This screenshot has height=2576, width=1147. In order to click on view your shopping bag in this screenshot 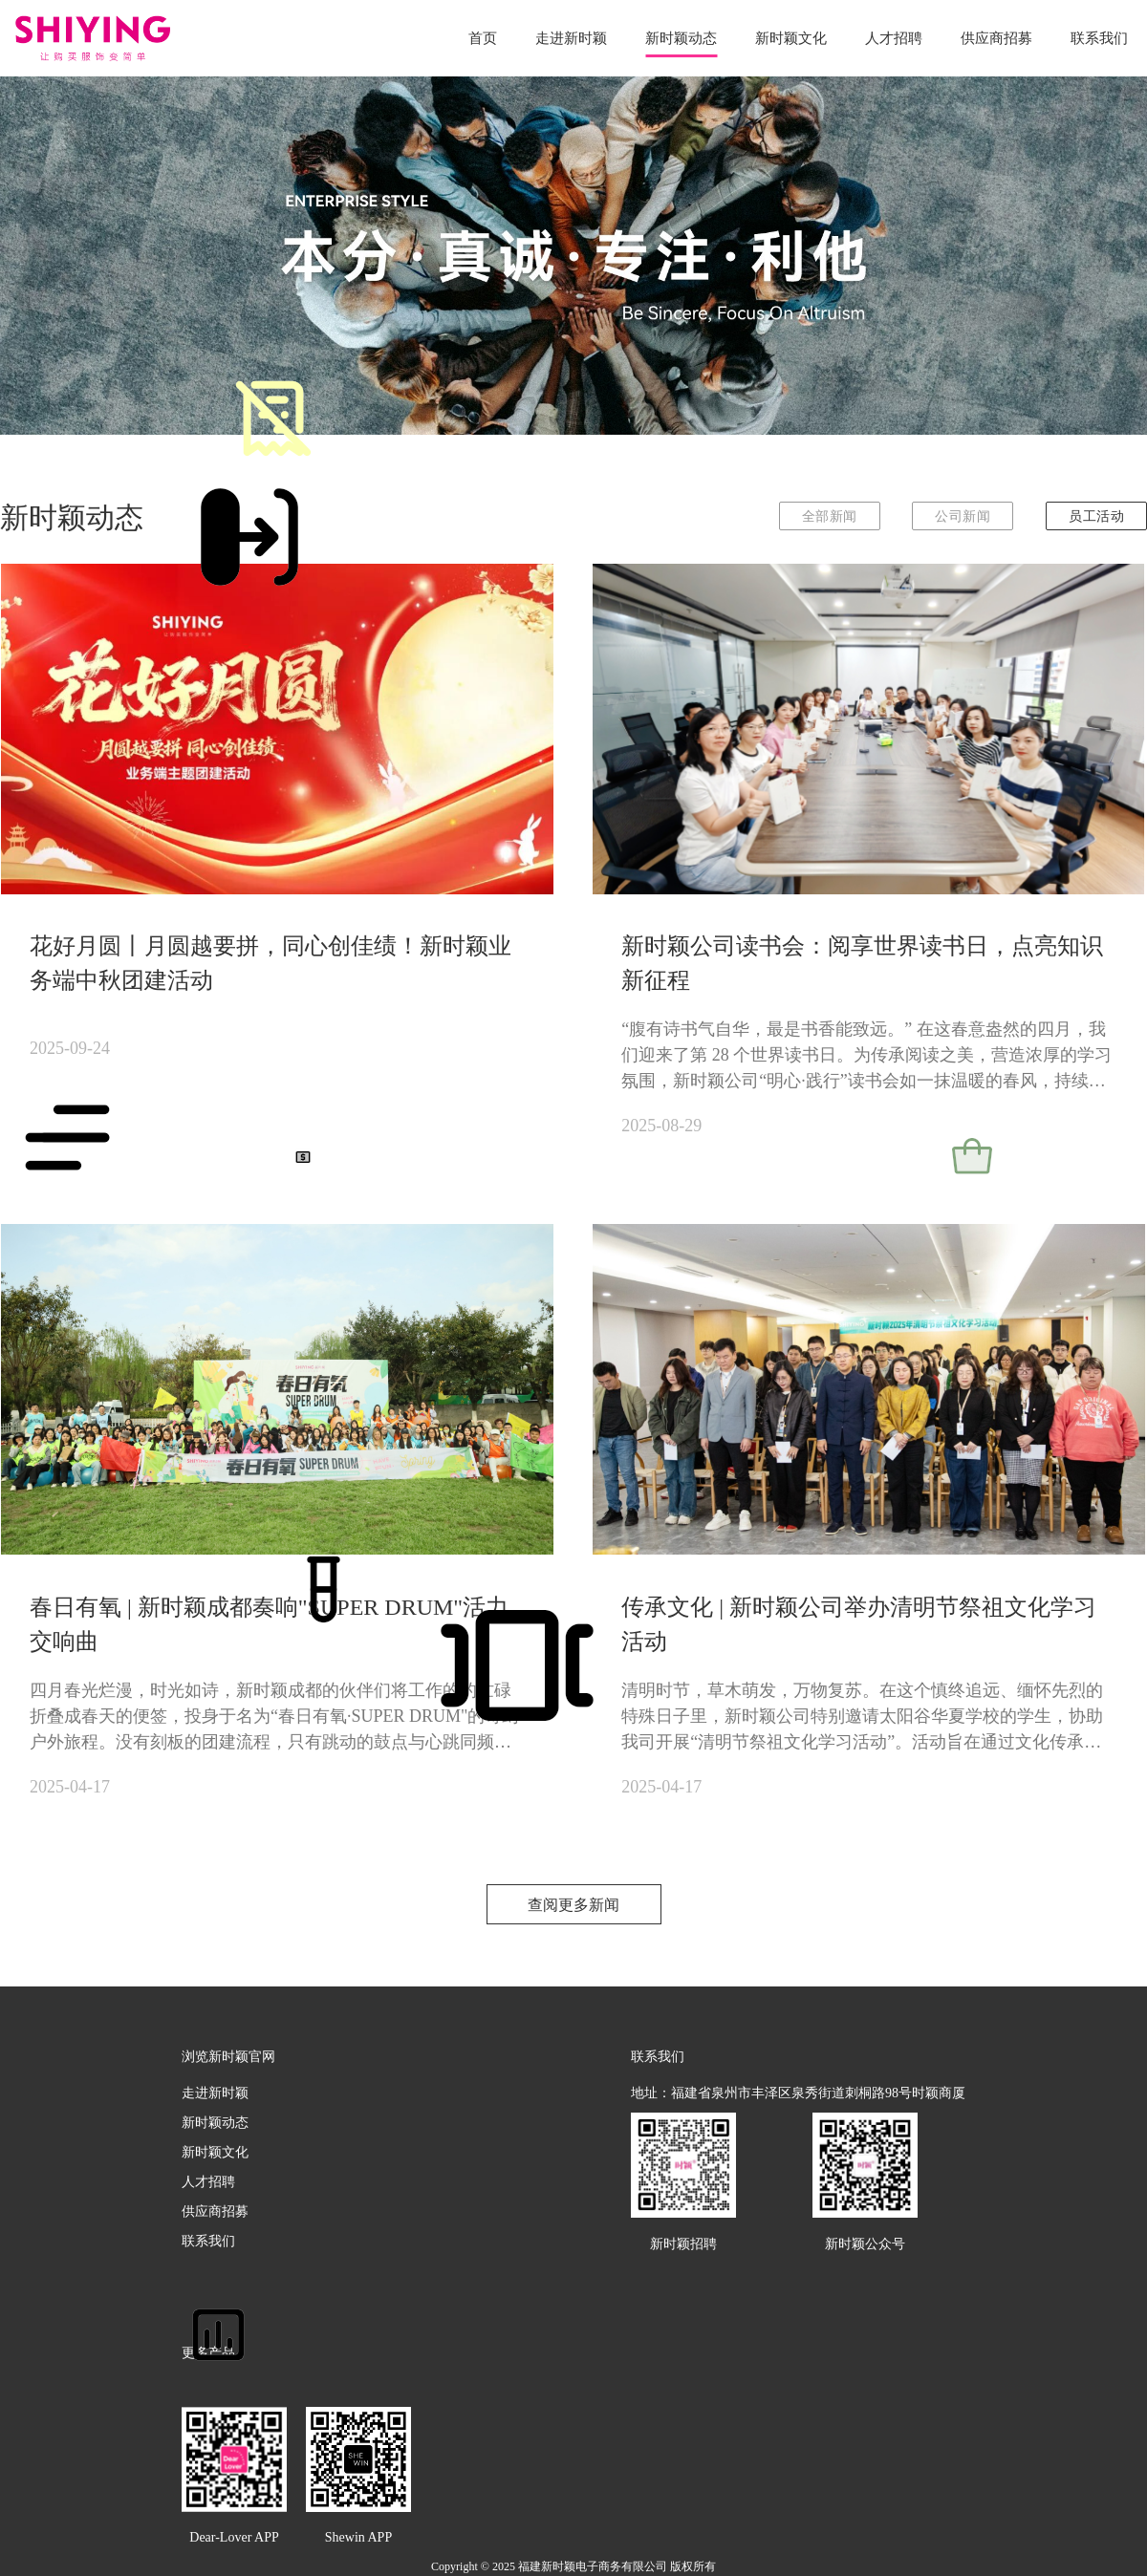, I will do `click(972, 1158)`.